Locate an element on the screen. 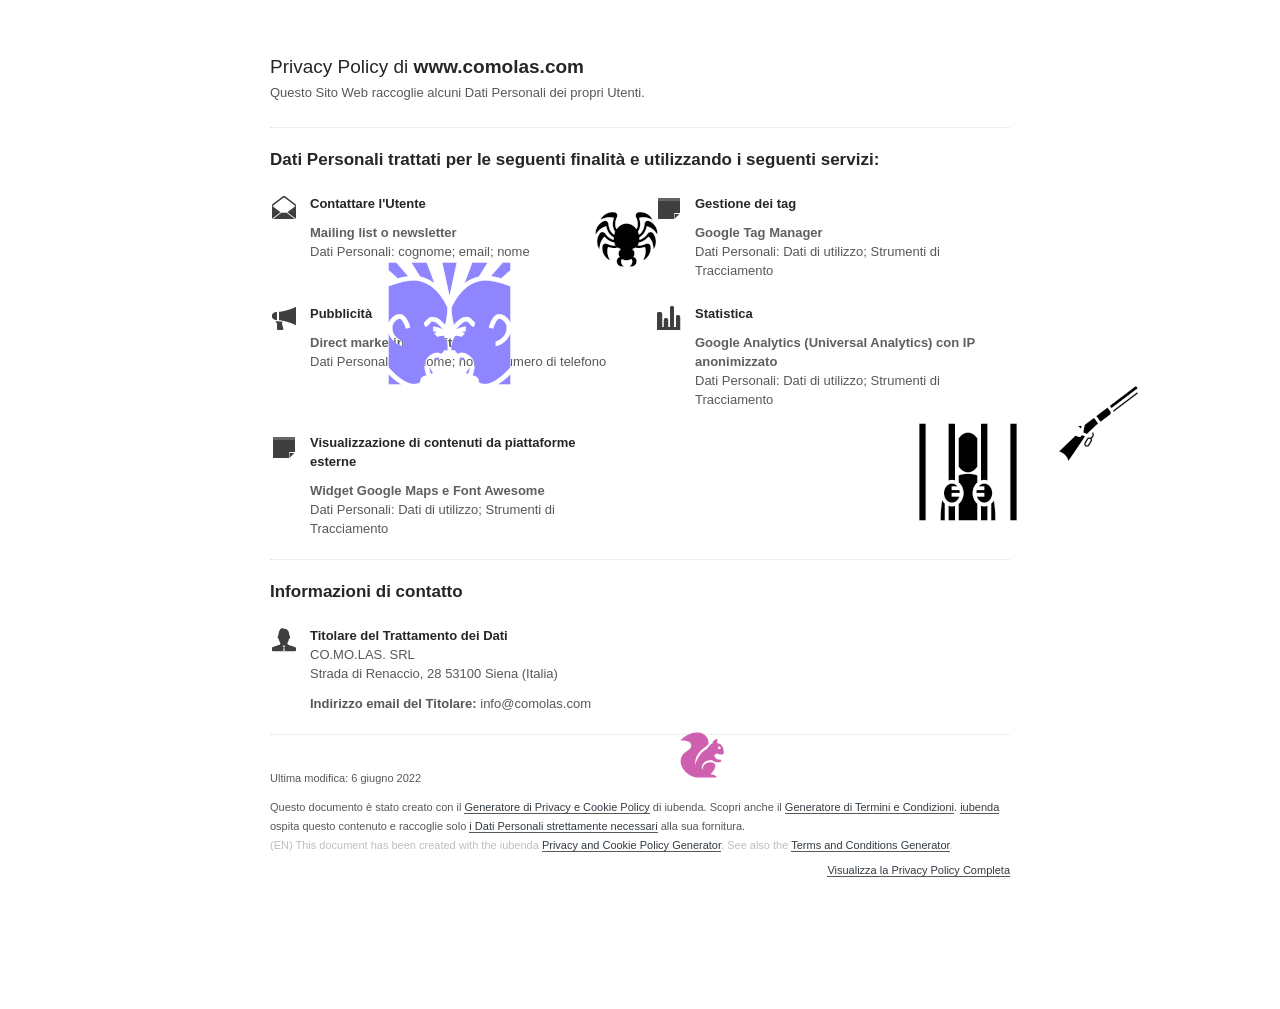  indicates a versus or battle mode is located at coordinates (449, 323).